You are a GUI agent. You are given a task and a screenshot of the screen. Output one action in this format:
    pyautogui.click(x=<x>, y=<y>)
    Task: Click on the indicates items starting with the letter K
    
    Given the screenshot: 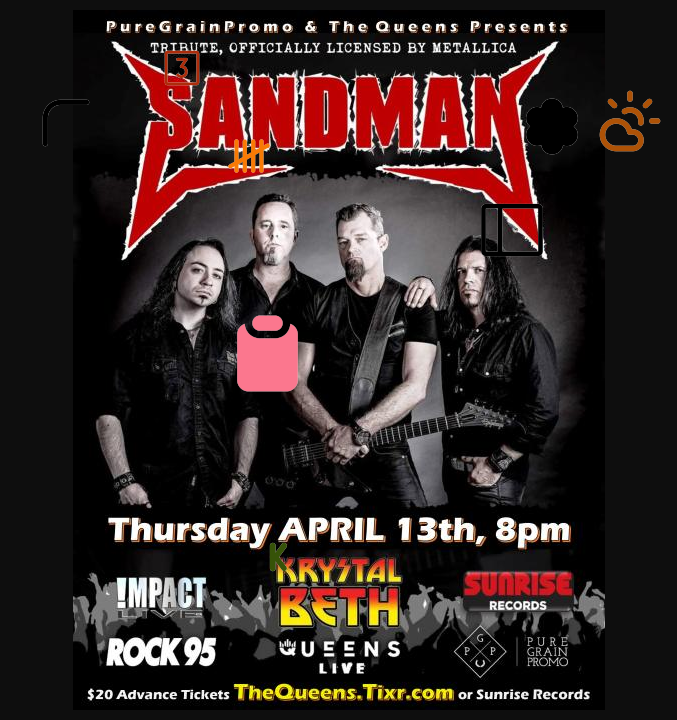 What is the action you would take?
    pyautogui.click(x=277, y=557)
    